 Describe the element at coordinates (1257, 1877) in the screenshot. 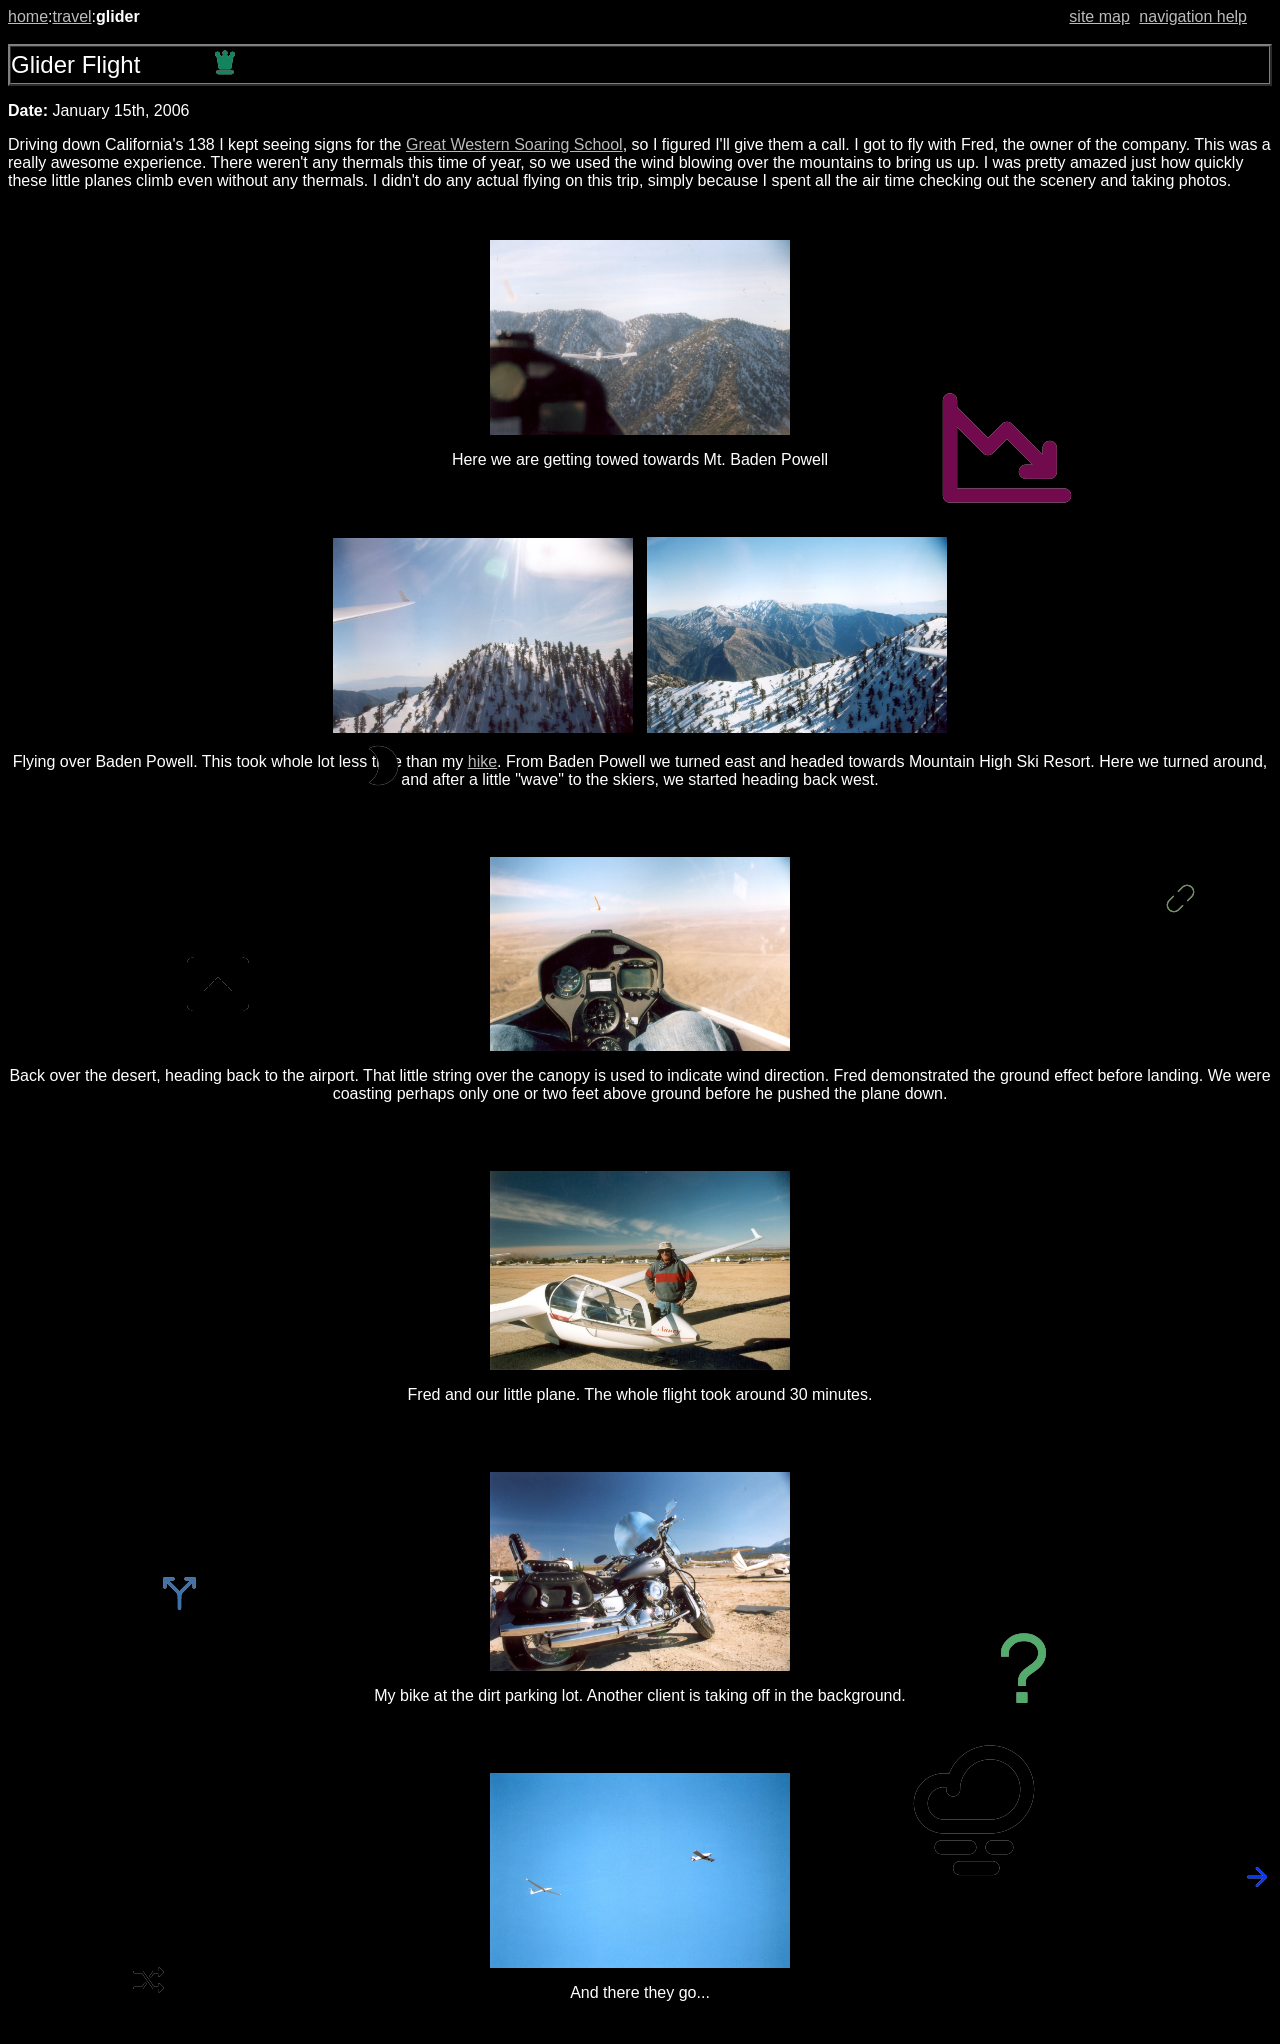

I see `navigate to the next item or screen` at that location.